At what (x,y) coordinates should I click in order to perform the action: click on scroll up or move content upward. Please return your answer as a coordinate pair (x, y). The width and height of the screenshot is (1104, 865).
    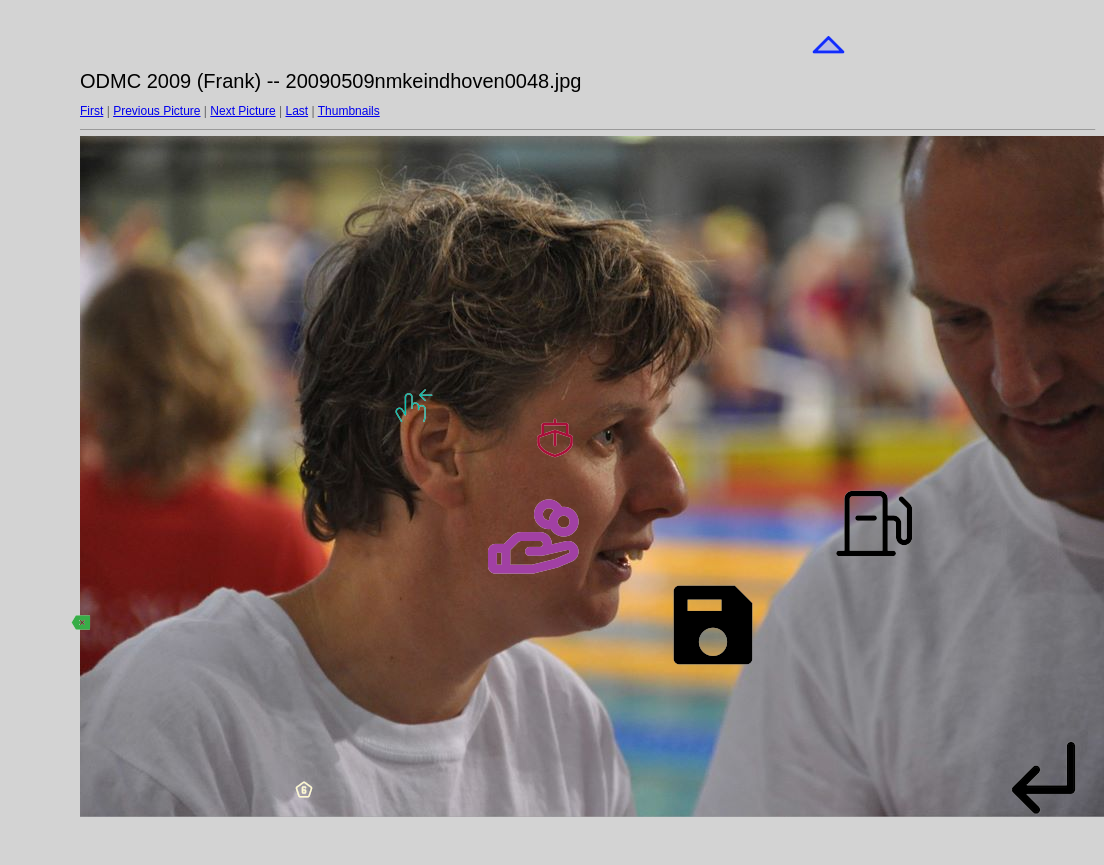
    Looking at the image, I should click on (828, 53).